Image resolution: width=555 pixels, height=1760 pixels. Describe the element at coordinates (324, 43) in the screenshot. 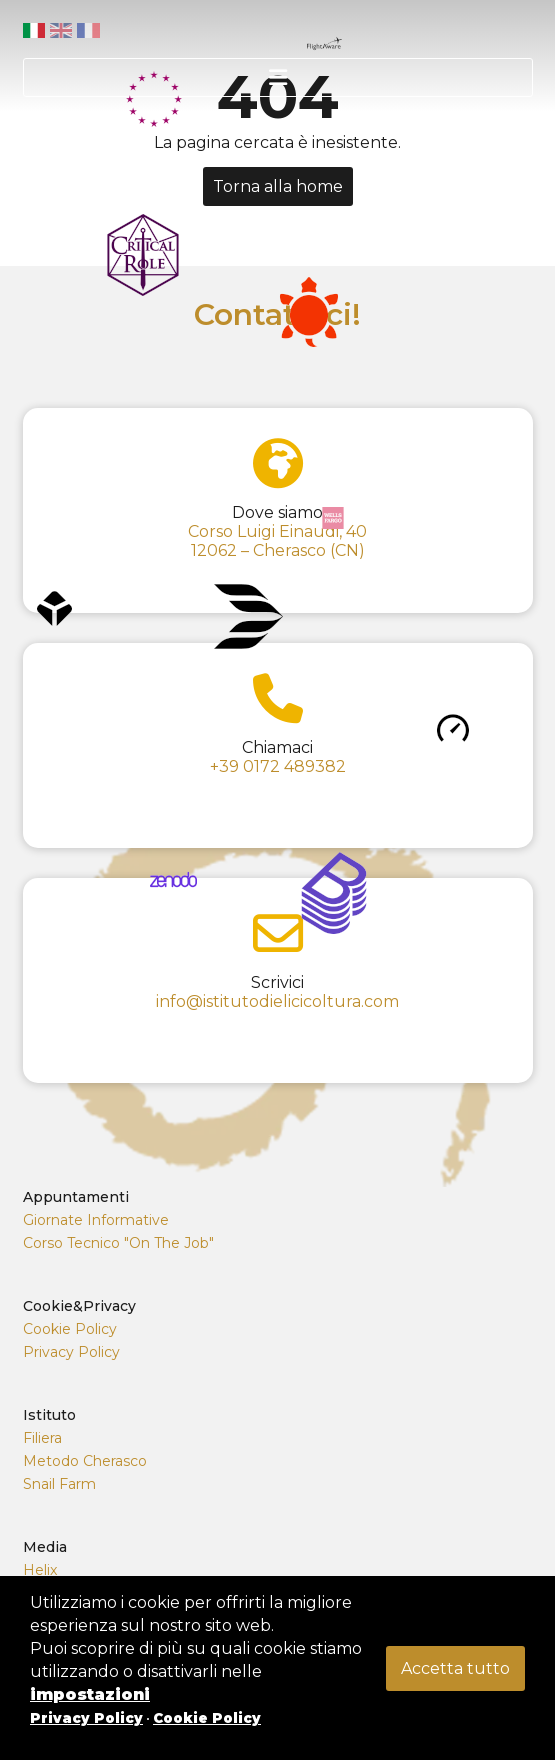

I see `open FlightAware flight tracking app` at that location.